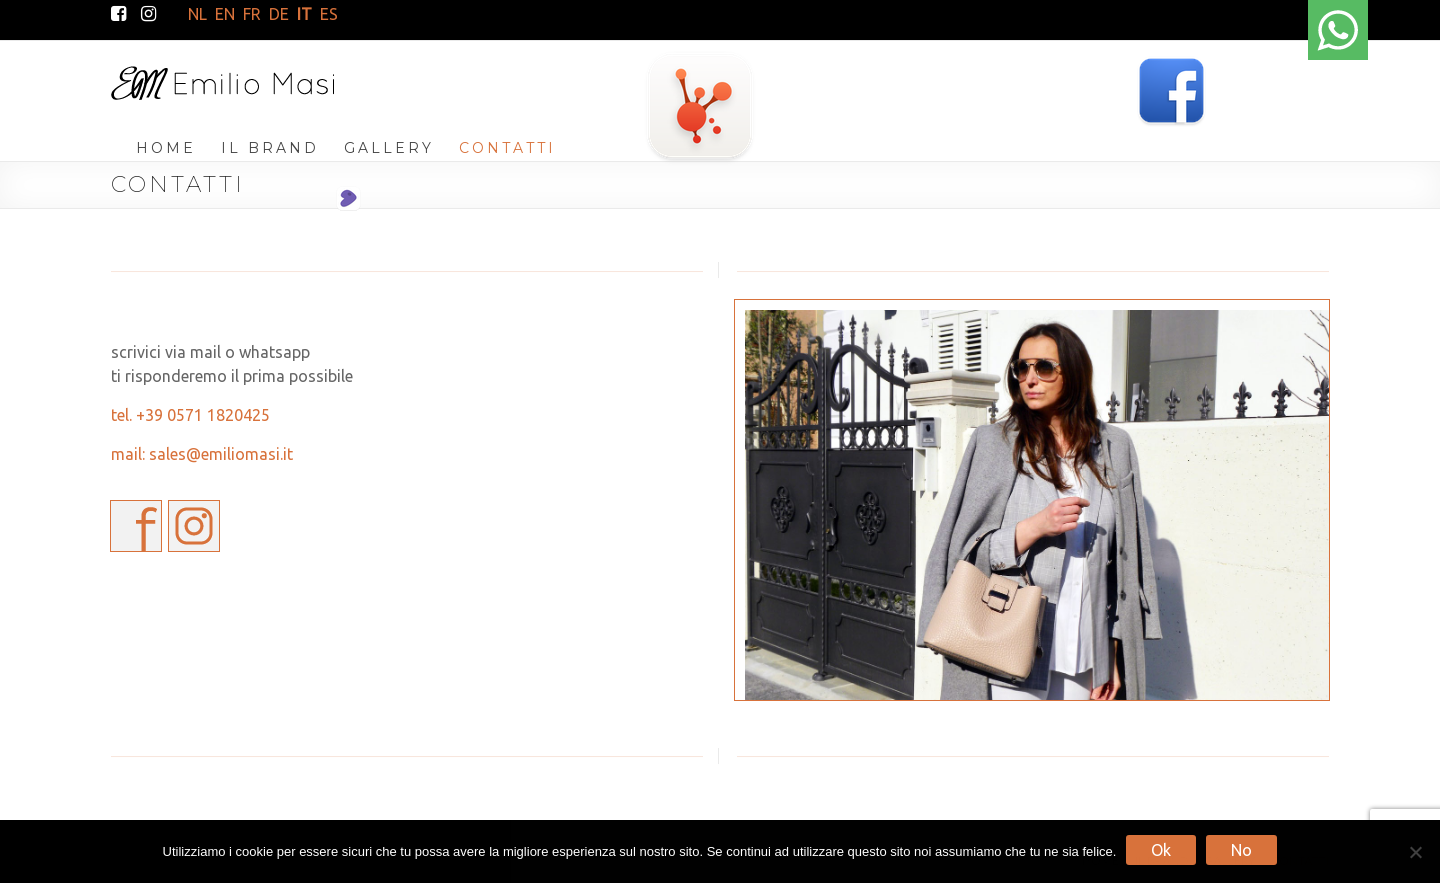 The width and height of the screenshot is (1440, 883). I want to click on open gentoo linux application, so click(348, 198).